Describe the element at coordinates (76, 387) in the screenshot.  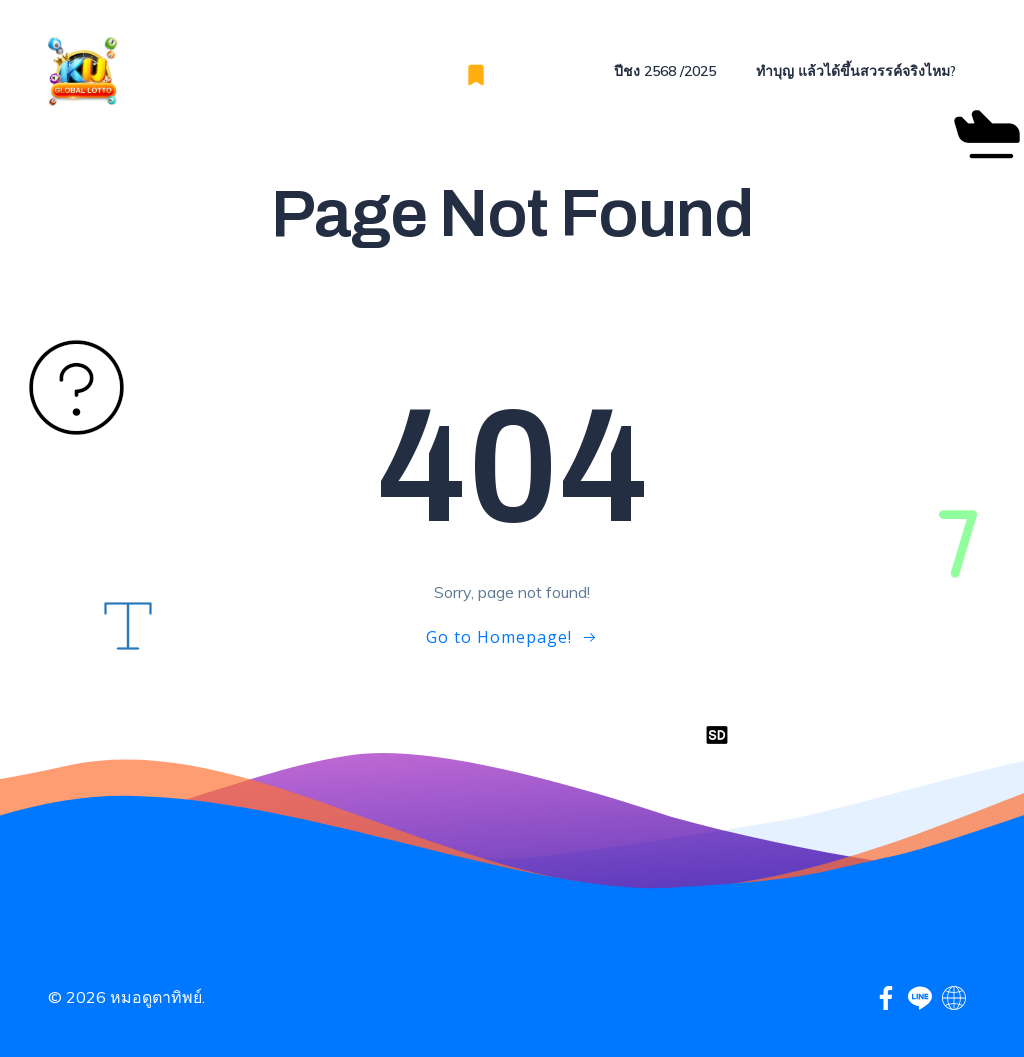
I see `access help or support` at that location.